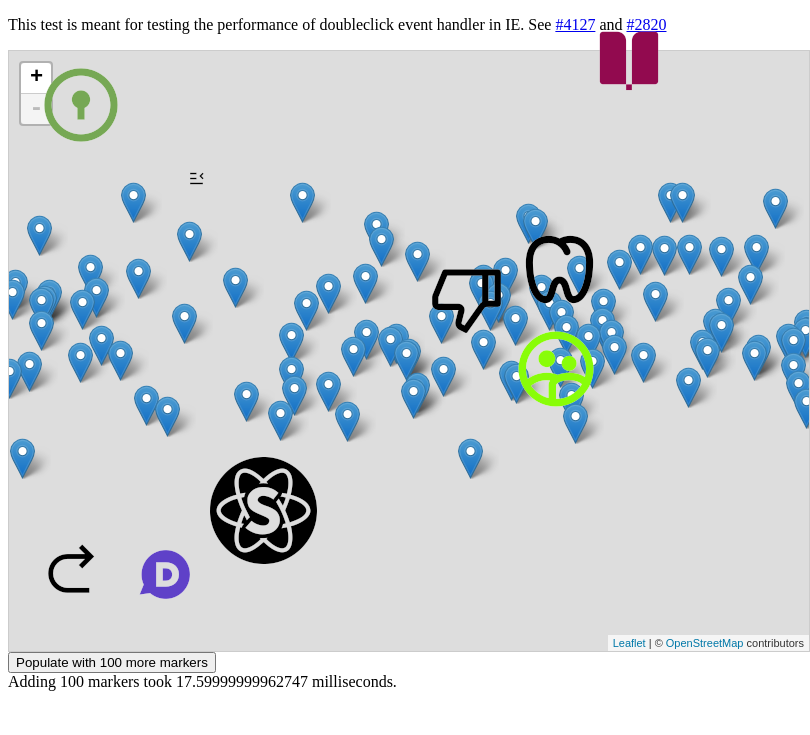  Describe the element at coordinates (466, 297) in the screenshot. I see `dislike or downvote content` at that location.